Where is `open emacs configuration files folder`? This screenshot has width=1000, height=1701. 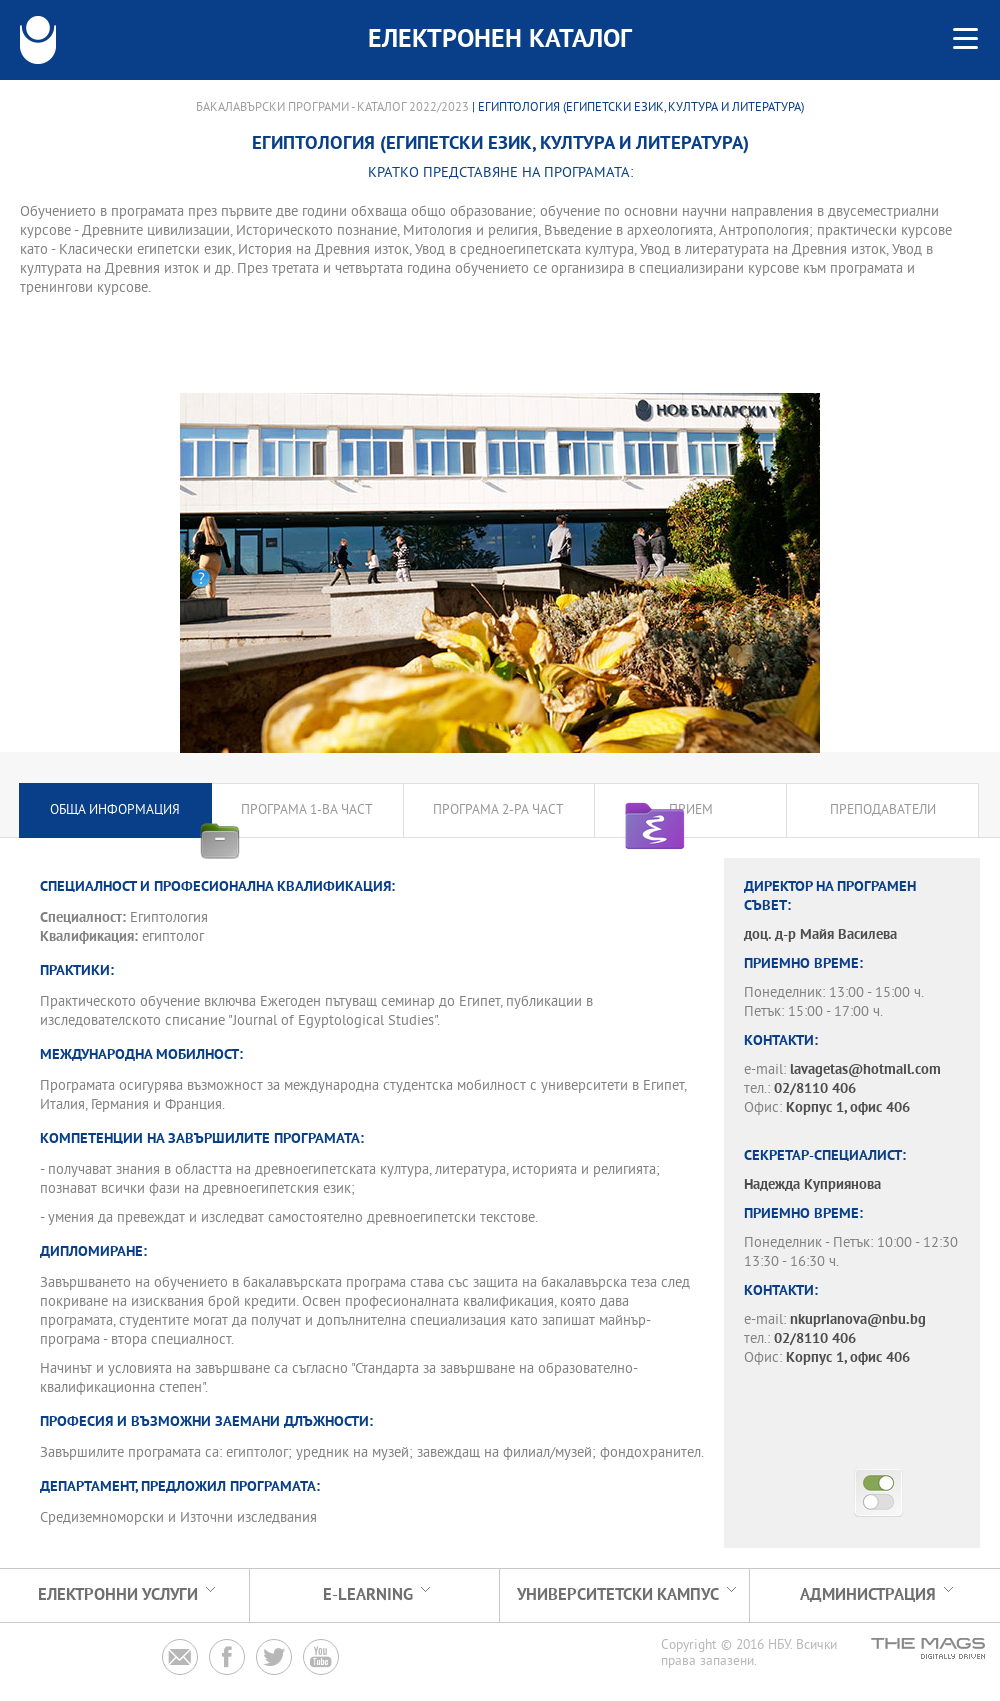
open emacs configuration files folder is located at coordinates (654, 827).